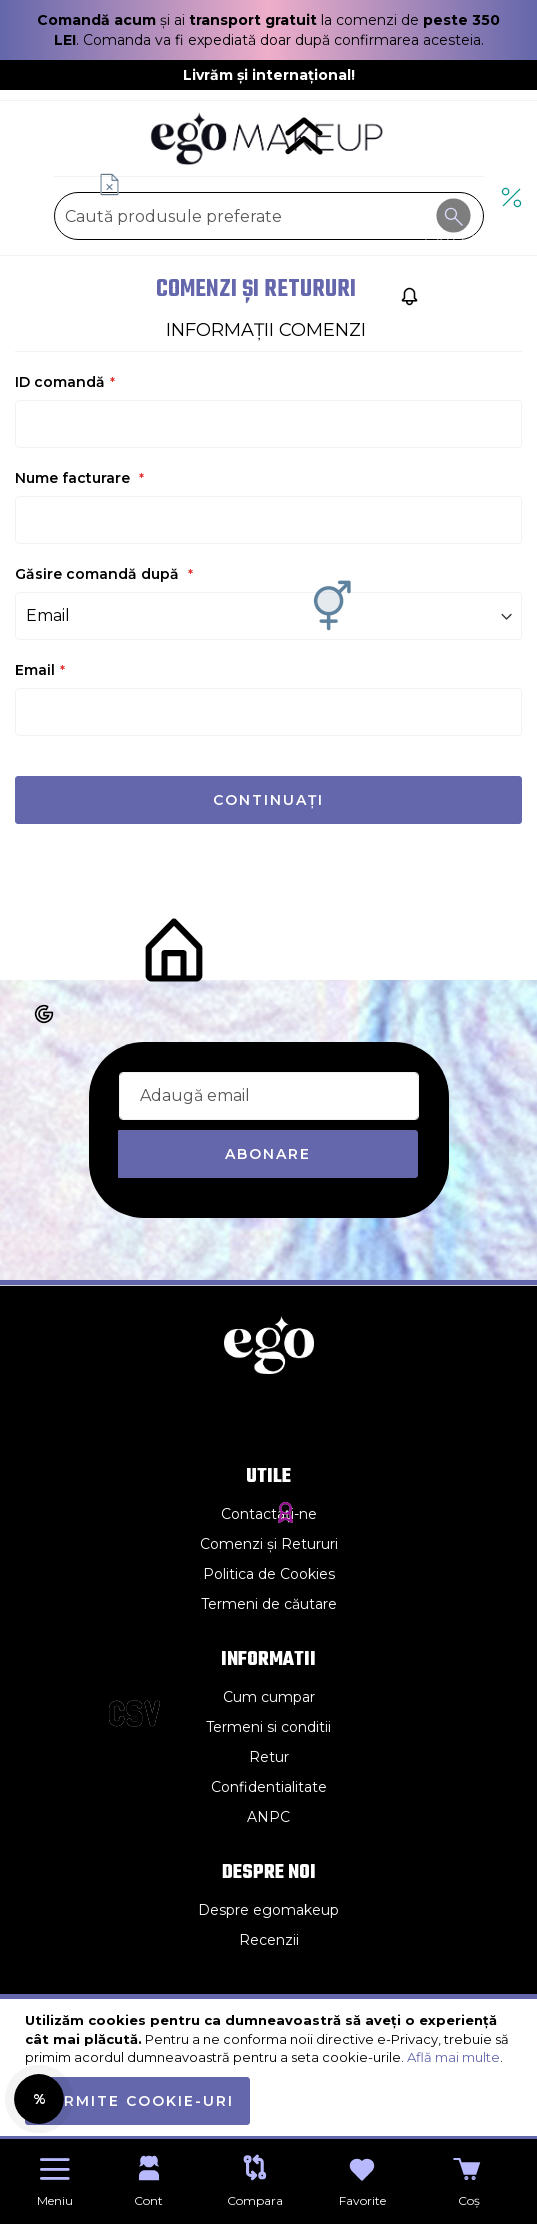  I want to click on scroll to top of page, so click(304, 136).